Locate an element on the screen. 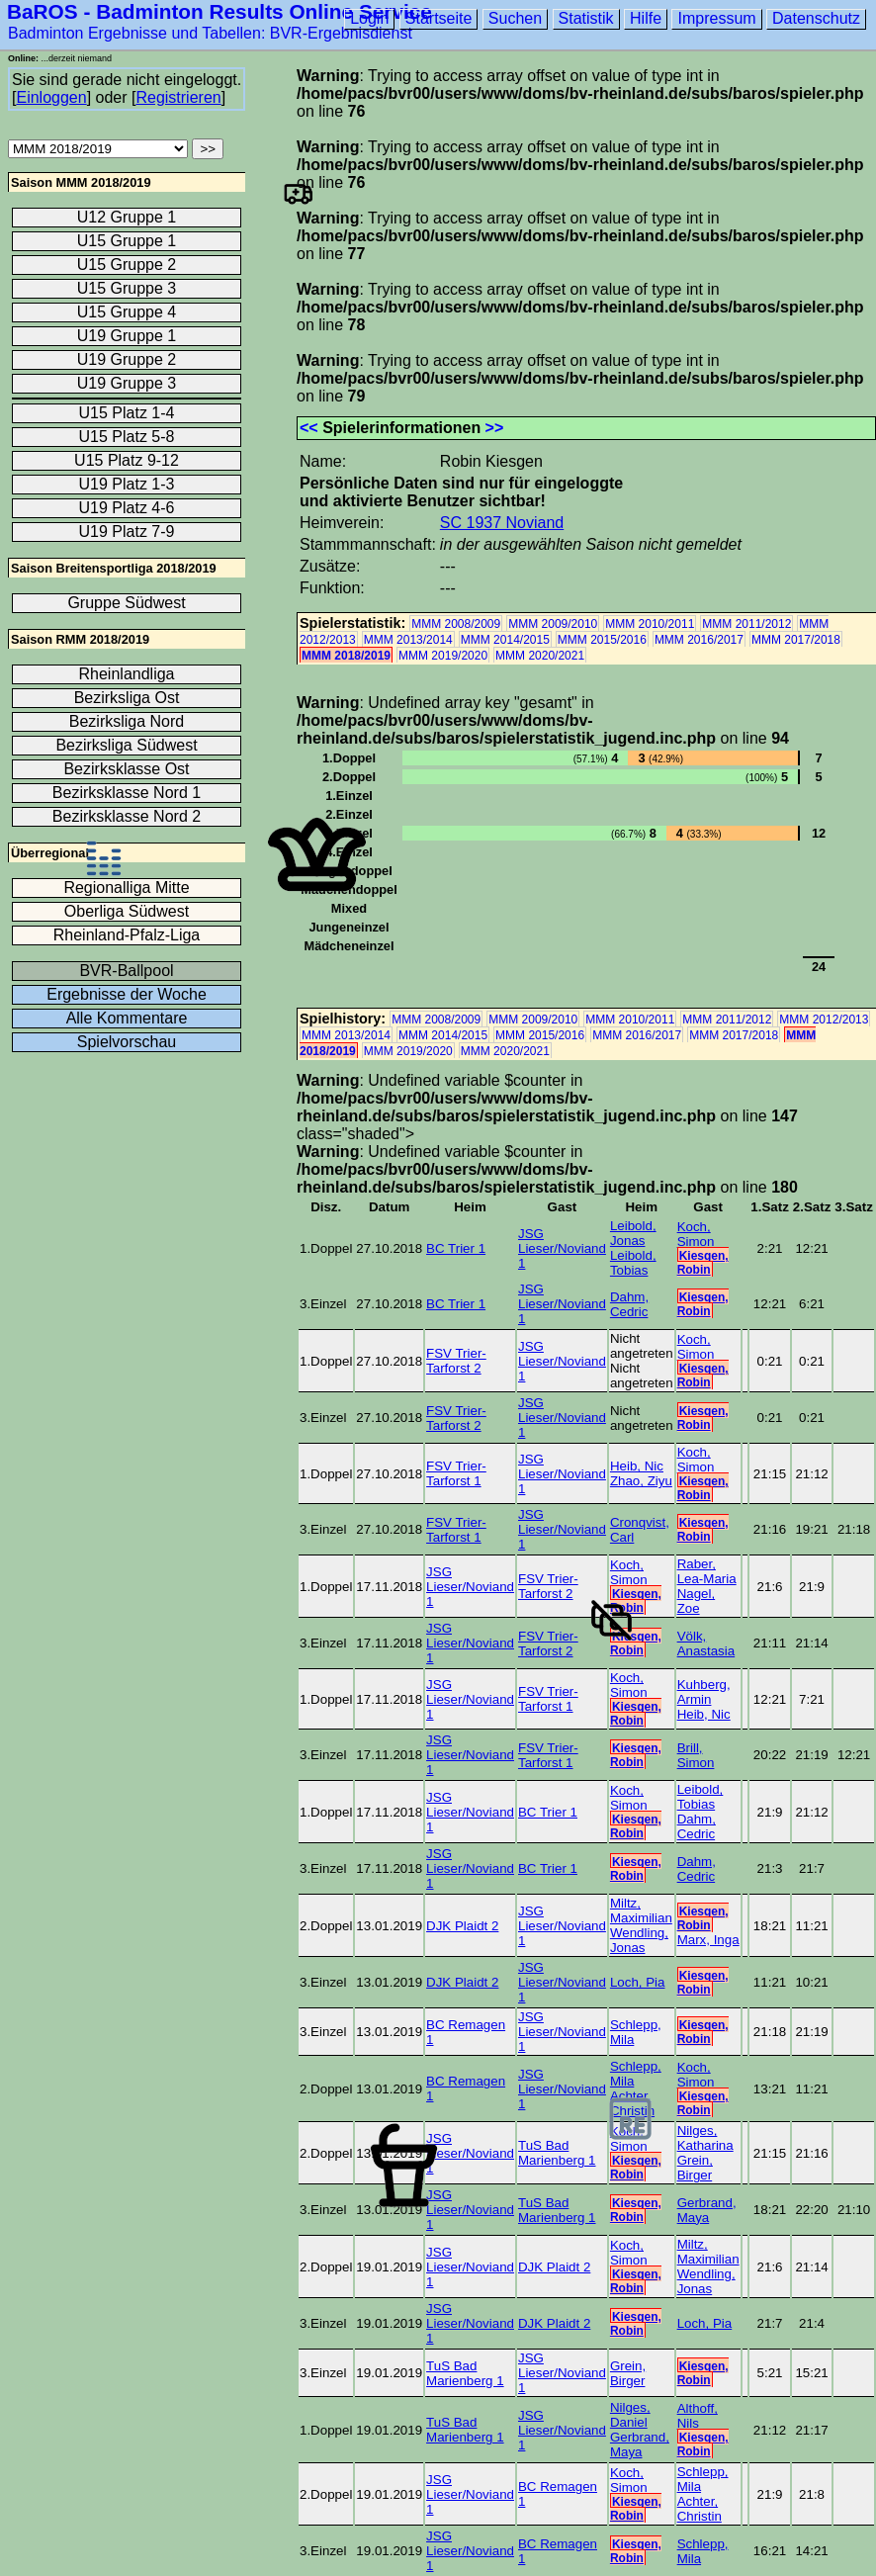 This screenshot has width=876, height=2576. view speaker or presentation podium is located at coordinates (403, 2165).